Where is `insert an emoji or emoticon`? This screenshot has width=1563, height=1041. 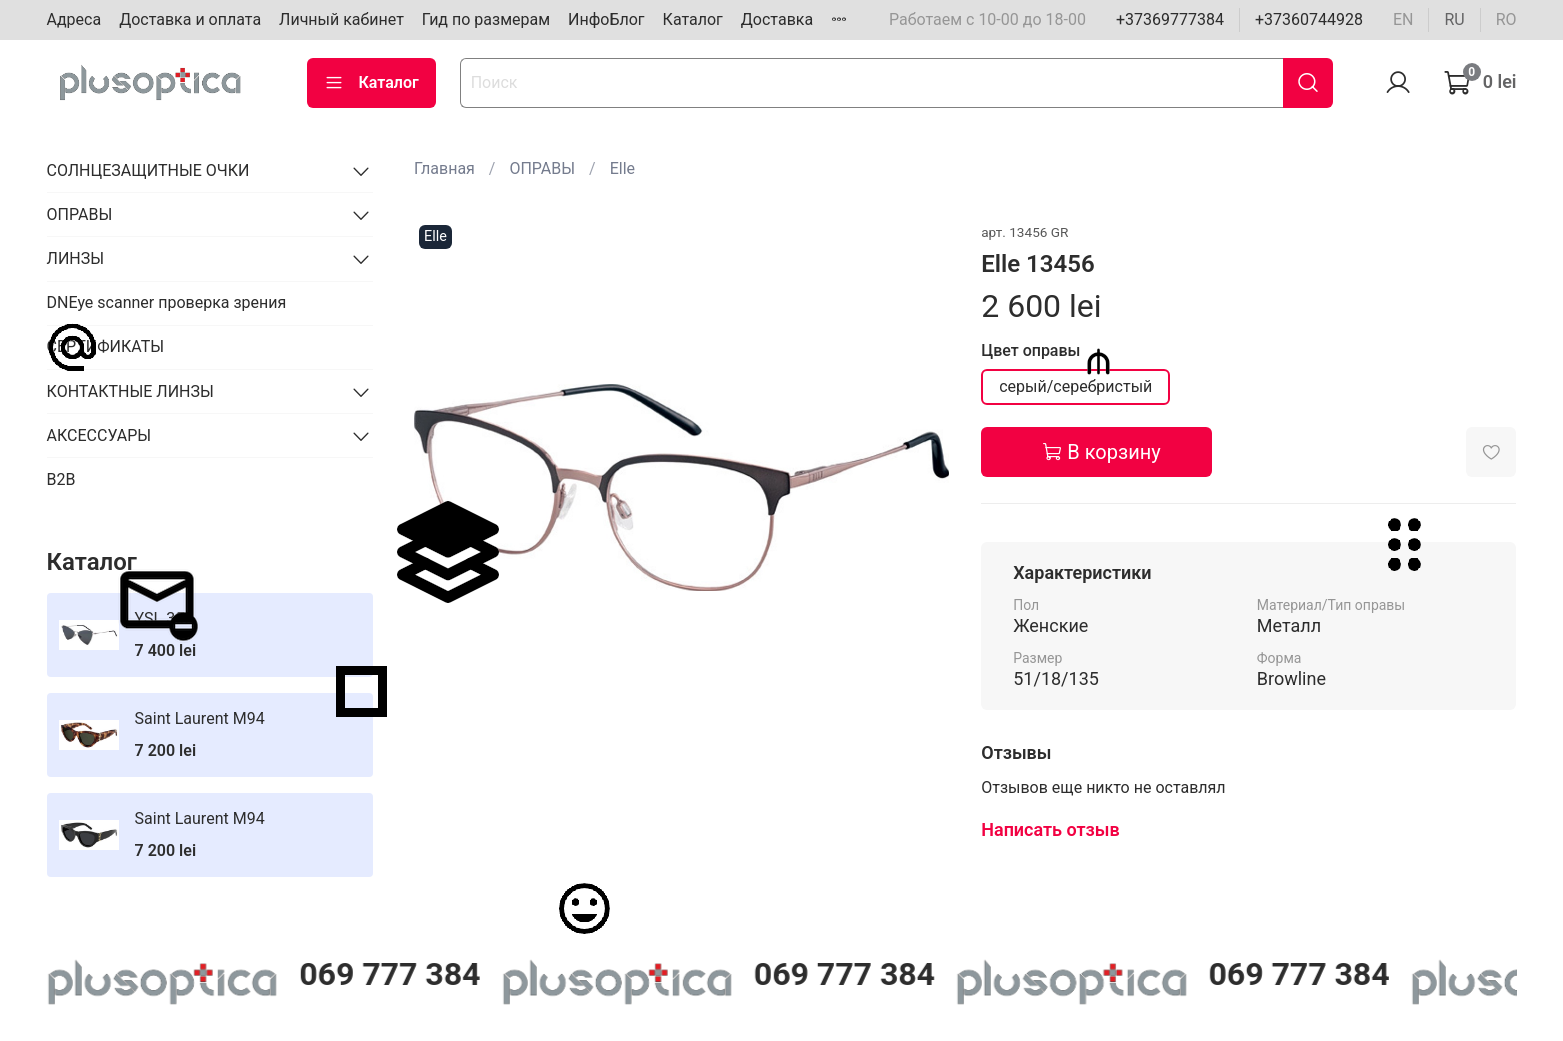
insert an emoji or emoticon is located at coordinates (584, 908).